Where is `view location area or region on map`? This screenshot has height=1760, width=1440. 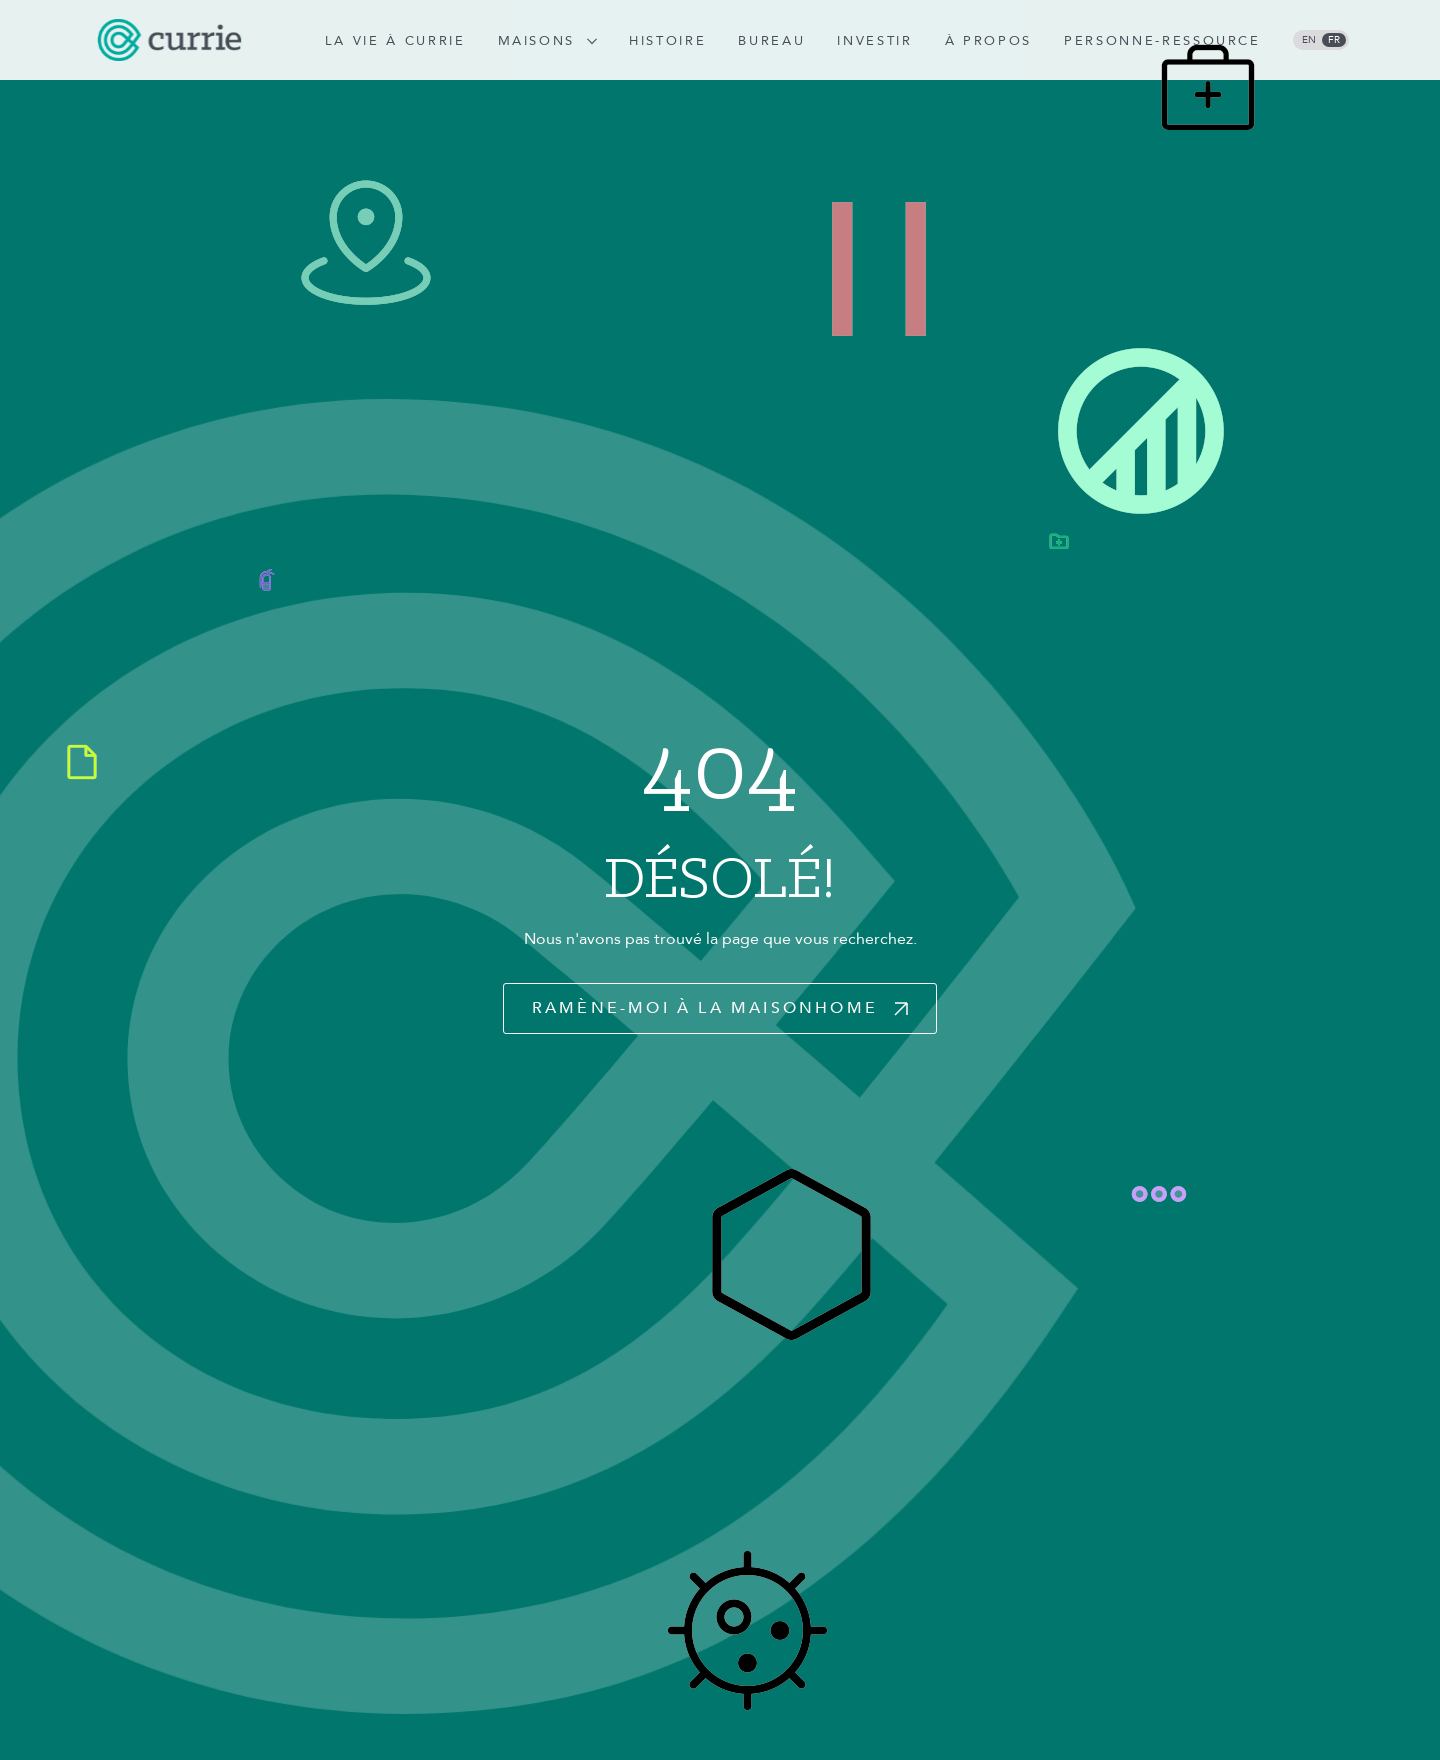 view location area or region on map is located at coordinates (366, 245).